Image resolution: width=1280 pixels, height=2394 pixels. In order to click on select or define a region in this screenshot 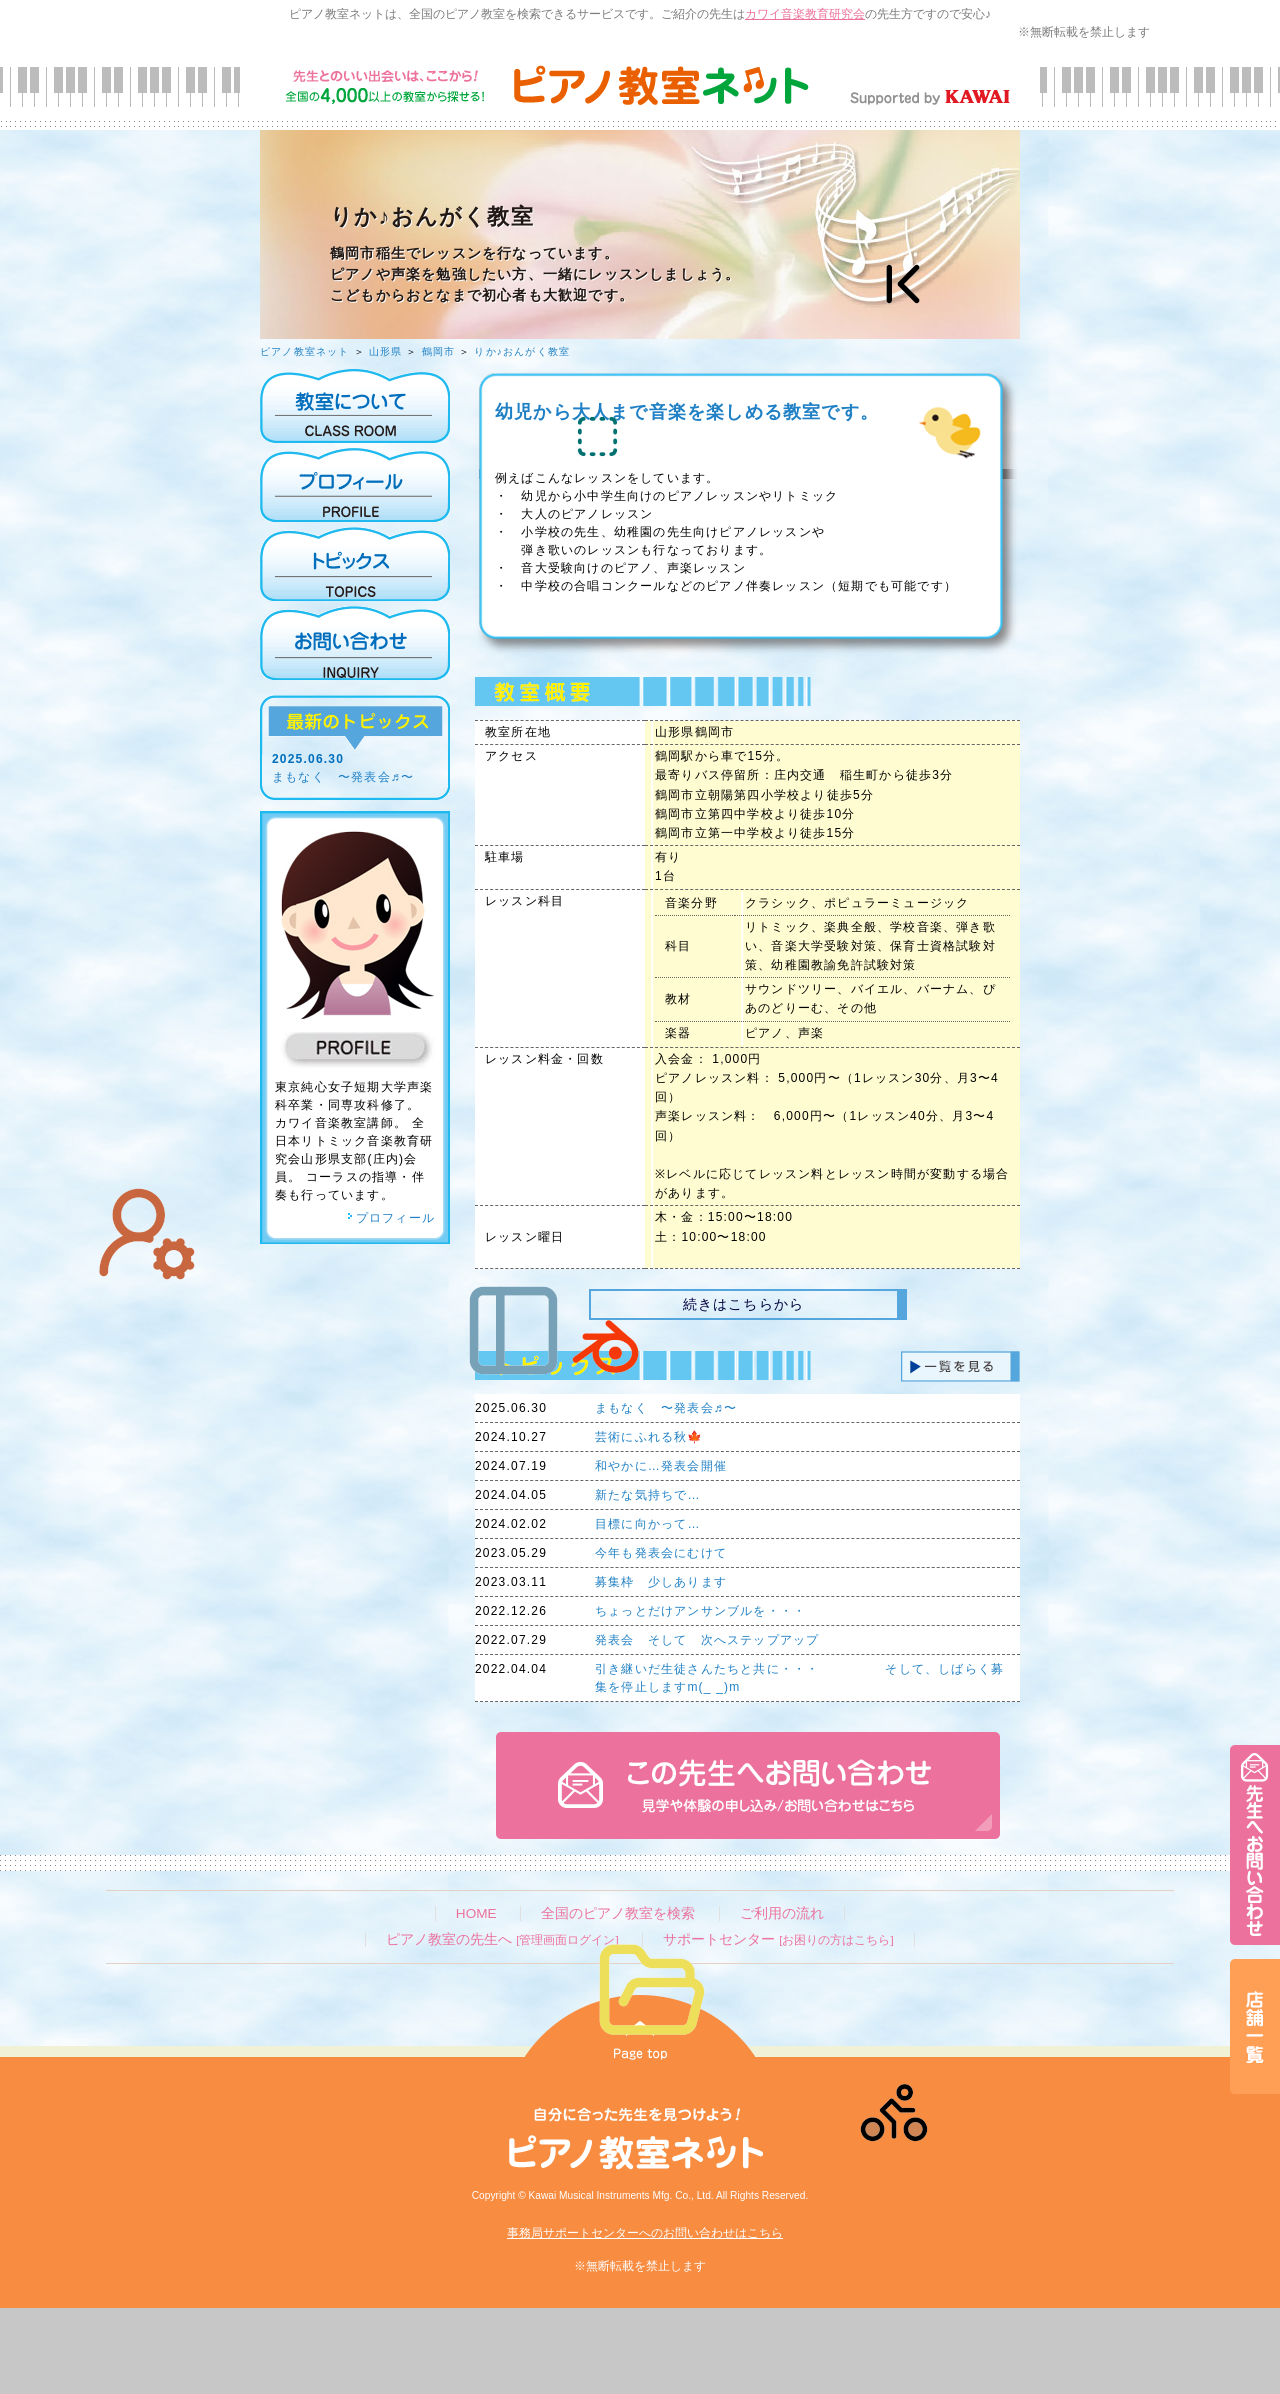, I will do `click(597, 436)`.